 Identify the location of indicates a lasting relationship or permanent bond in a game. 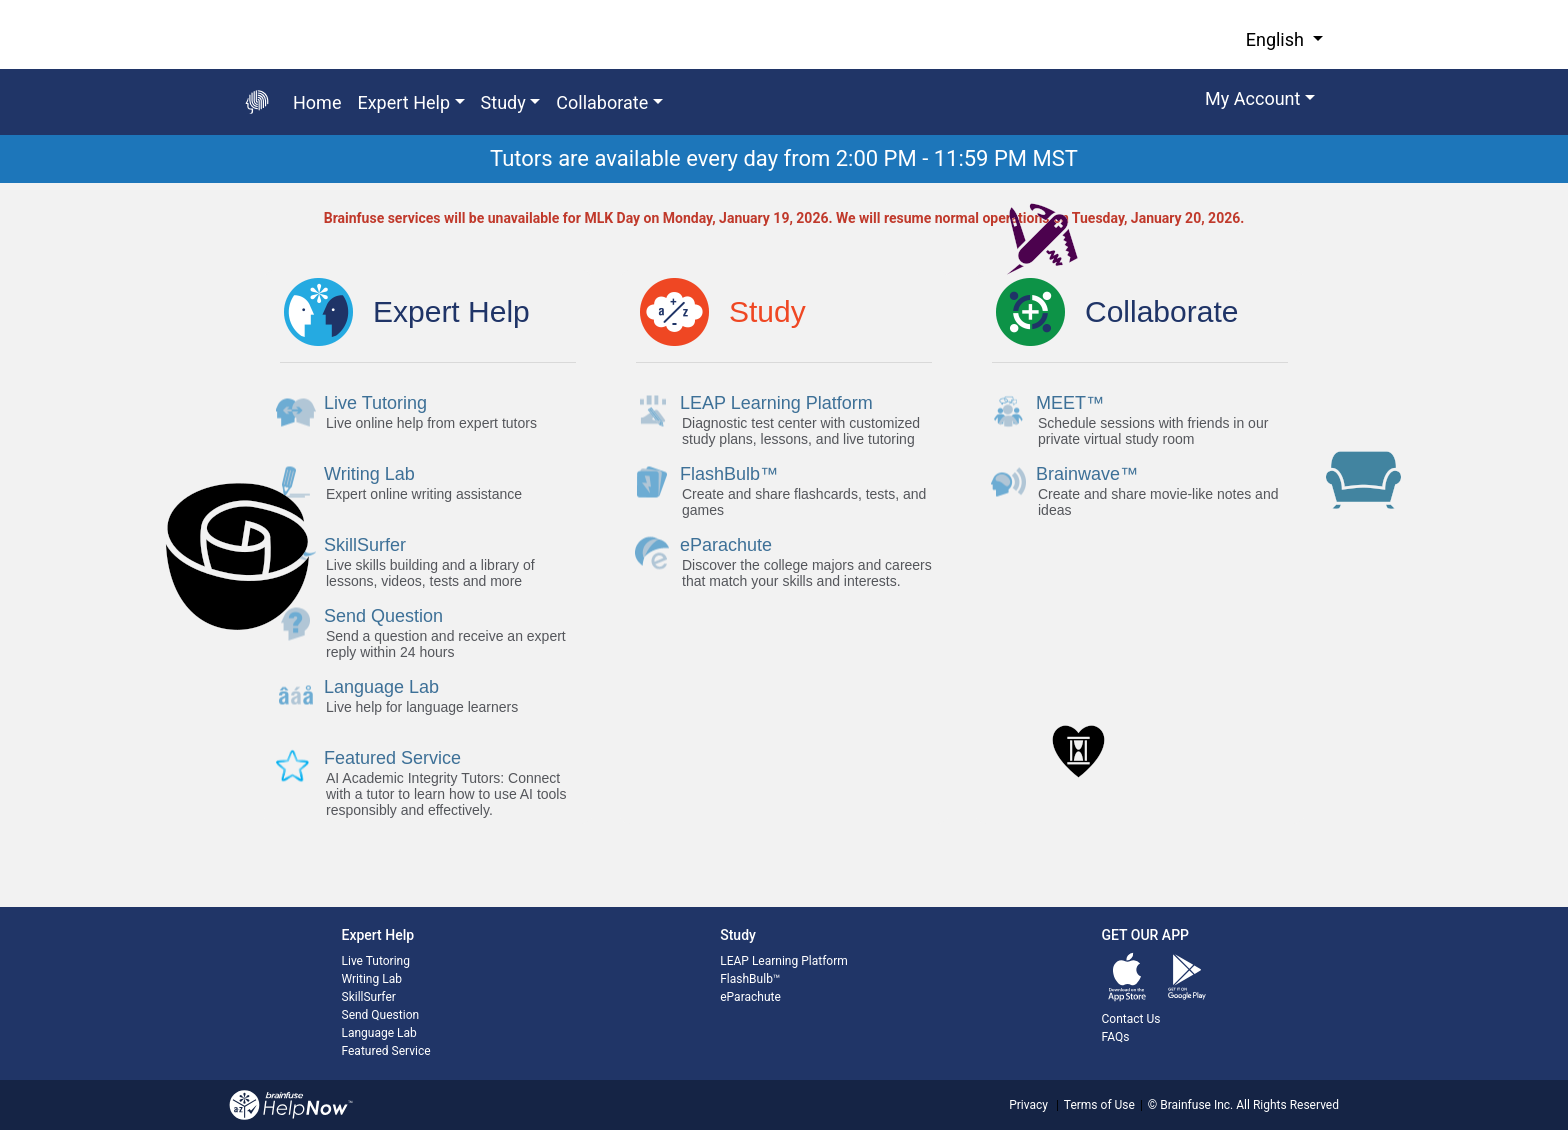
(1078, 751).